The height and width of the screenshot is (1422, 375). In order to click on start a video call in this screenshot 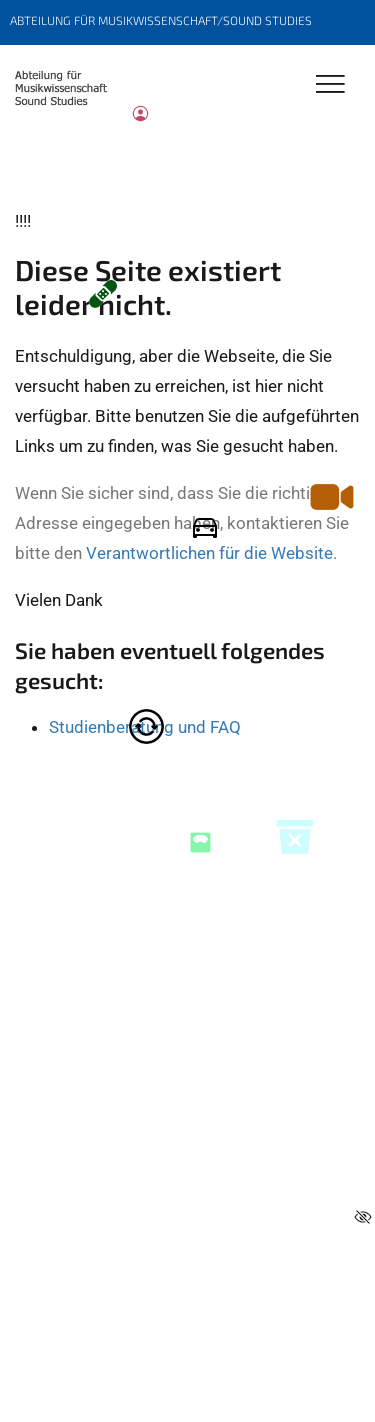, I will do `click(332, 497)`.